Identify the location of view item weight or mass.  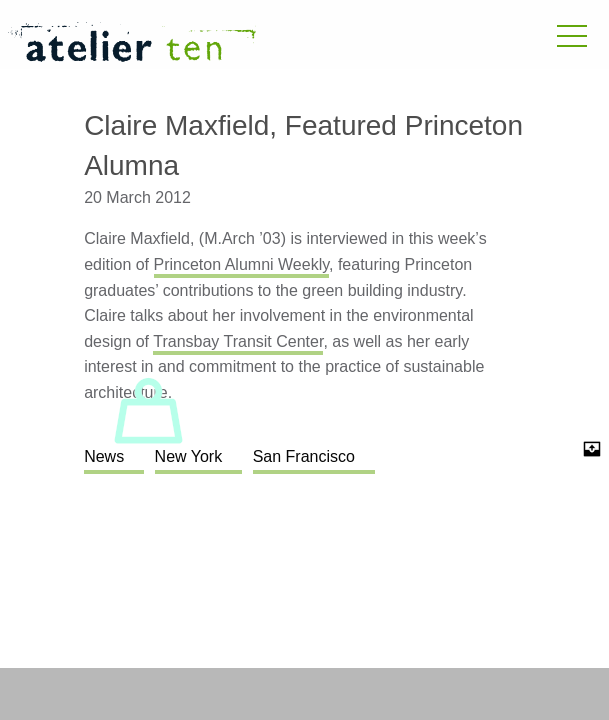
(148, 412).